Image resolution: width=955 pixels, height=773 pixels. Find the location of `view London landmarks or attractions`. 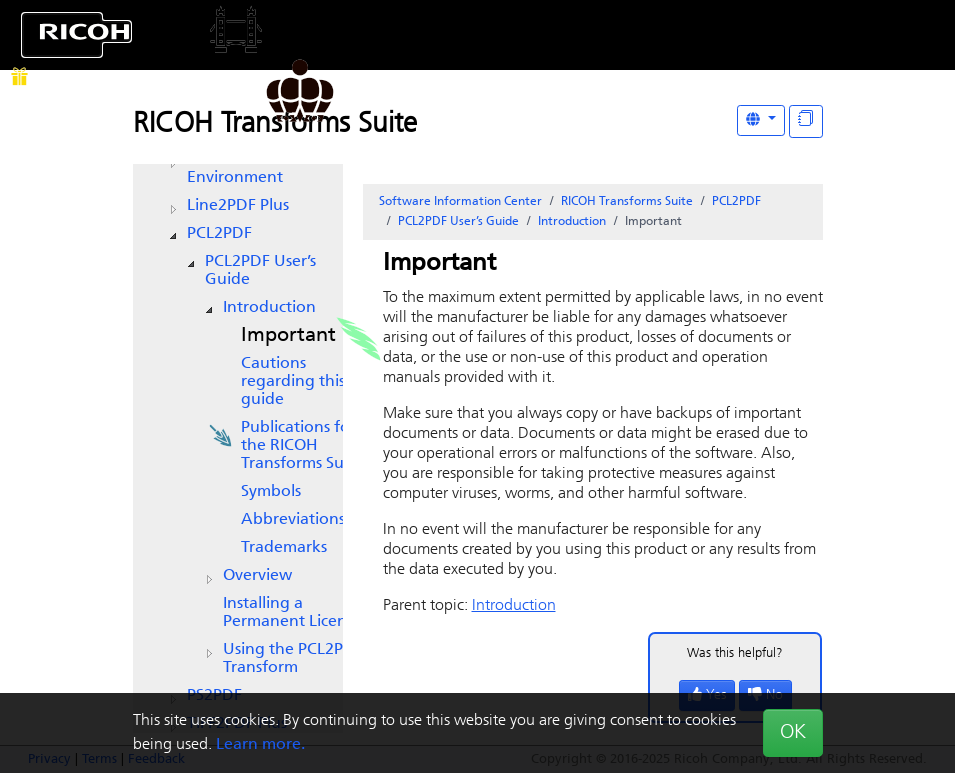

view London landmarks or attractions is located at coordinates (236, 28).